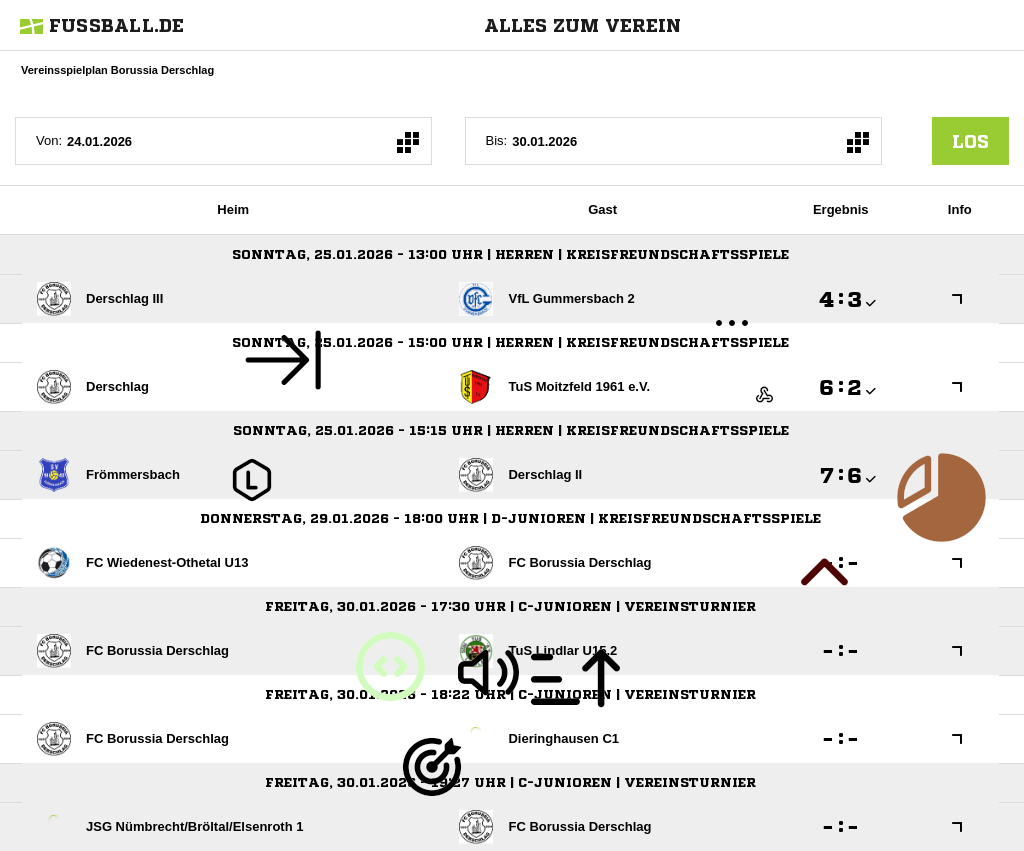 The image size is (1024, 851). I want to click on unmute audio or turn sound on, so click(488, 672).